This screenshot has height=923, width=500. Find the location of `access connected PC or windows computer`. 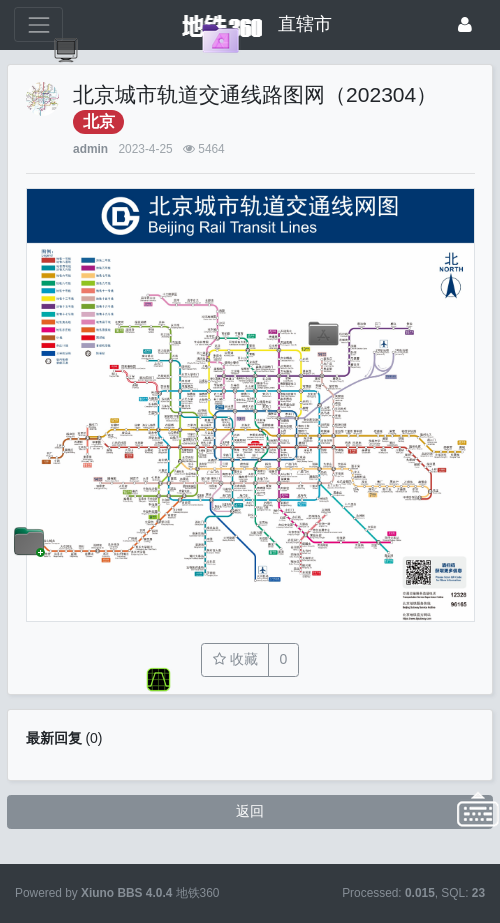

access connected PC or windows computer is located at coordinates (66, 50).